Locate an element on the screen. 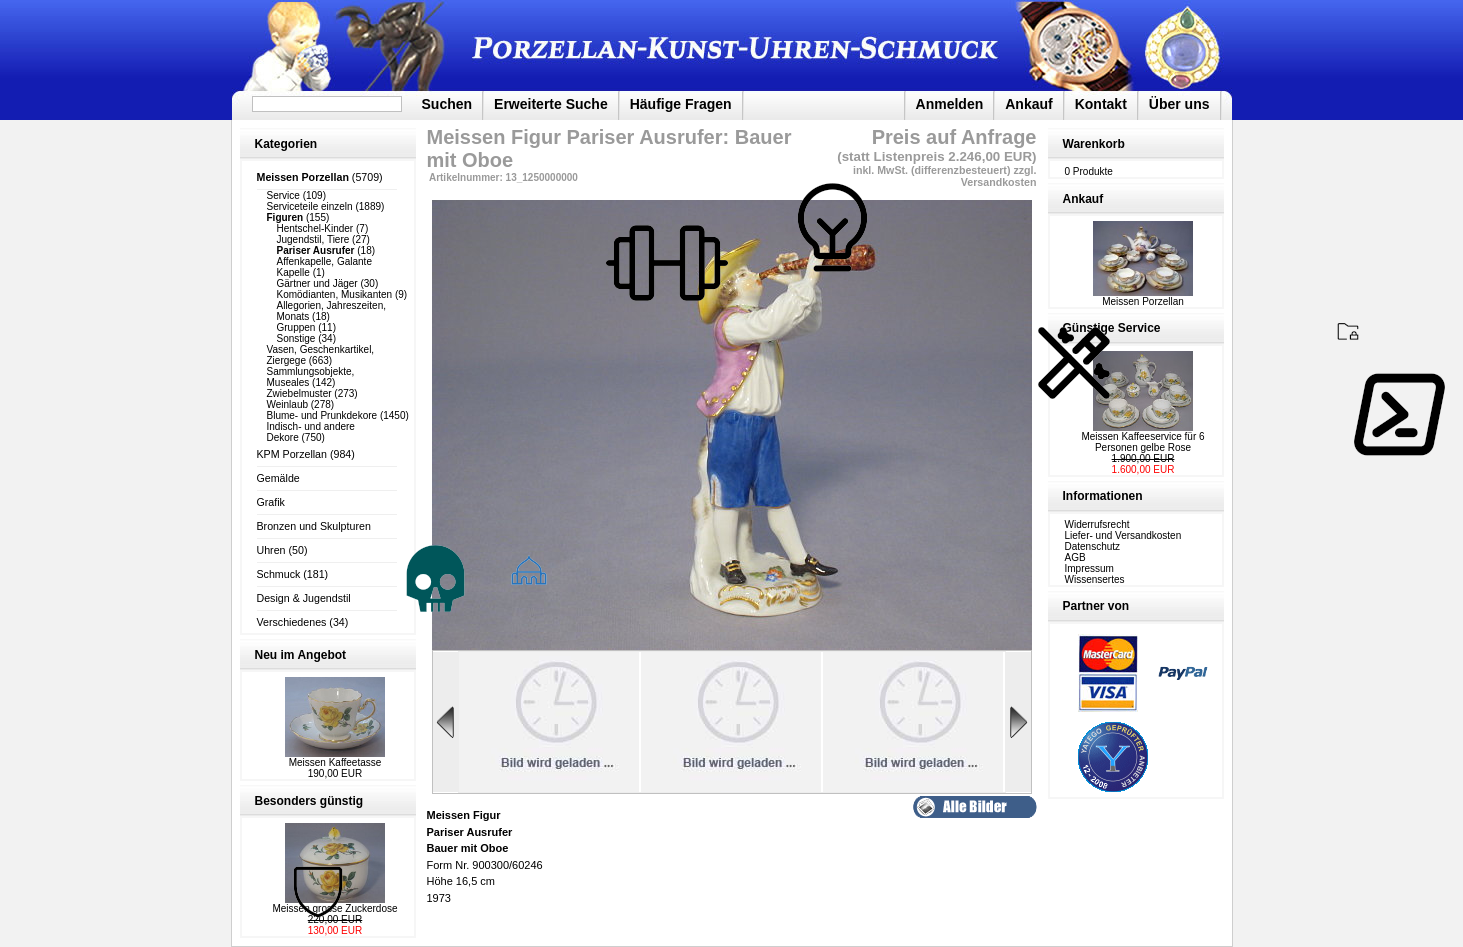  access workout or fitness features is located at coordinates (667, 263).